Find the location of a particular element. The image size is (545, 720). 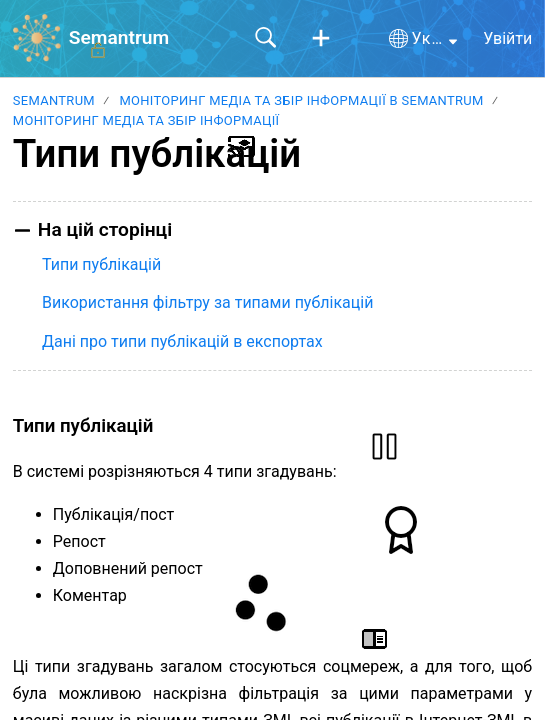

unlock this item or content is located at coordinates (98, 51).